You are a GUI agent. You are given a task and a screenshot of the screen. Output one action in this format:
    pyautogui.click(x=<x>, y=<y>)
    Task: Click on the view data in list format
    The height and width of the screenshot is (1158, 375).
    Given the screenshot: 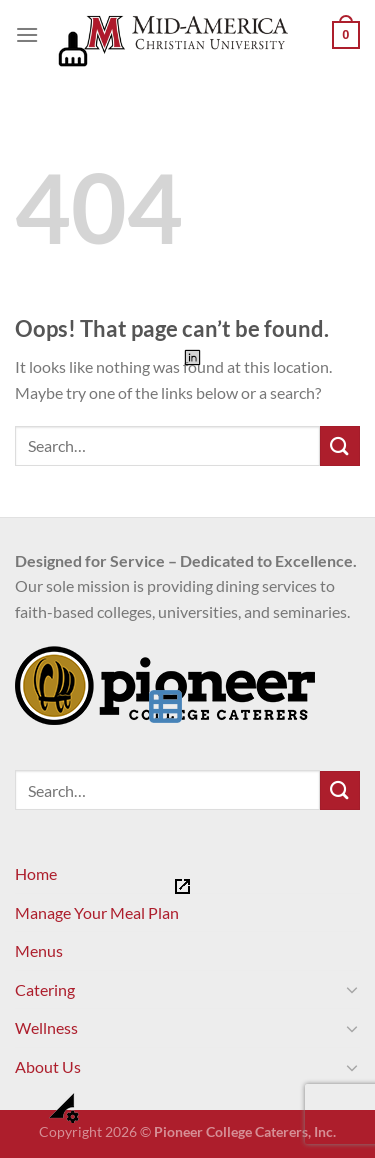 What is the action you would take?
    pyautogui.click(x=165, y=706)
    